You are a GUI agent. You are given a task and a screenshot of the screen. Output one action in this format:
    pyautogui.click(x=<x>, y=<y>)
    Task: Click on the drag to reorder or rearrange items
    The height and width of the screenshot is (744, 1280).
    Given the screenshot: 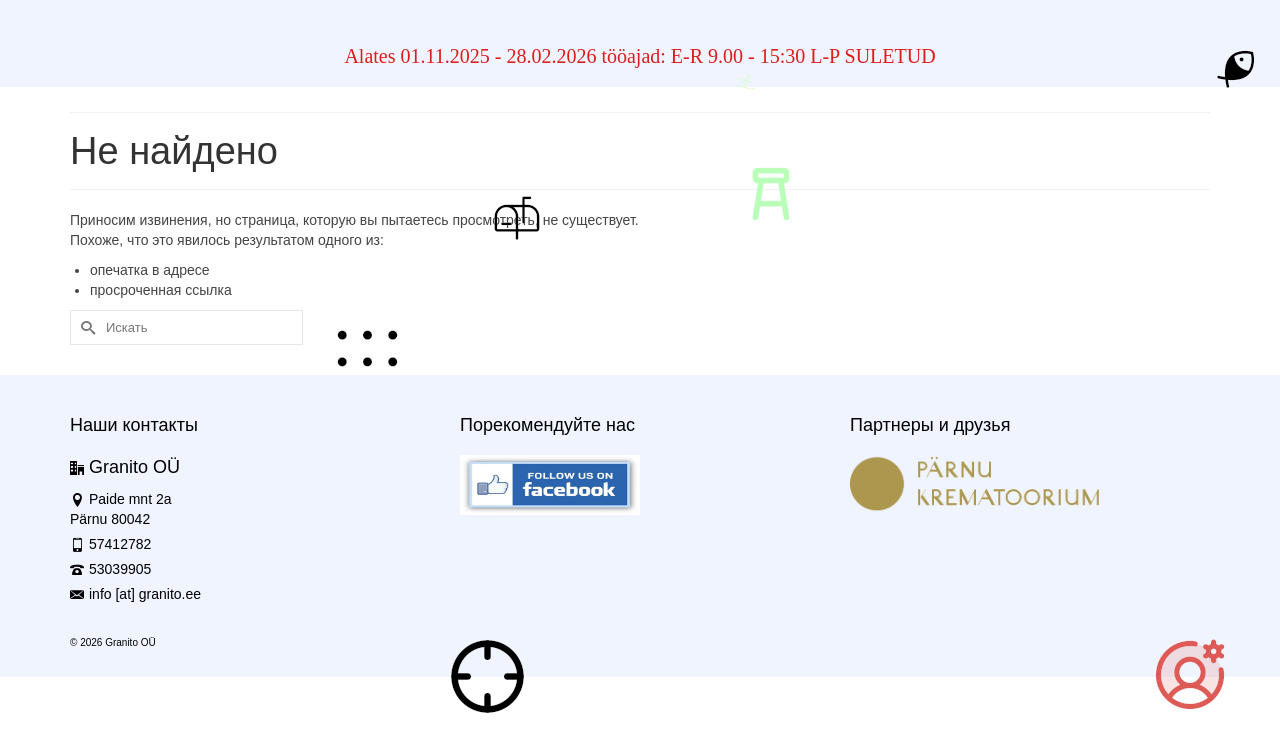 What is the action you would take?
    pyautogui.click(x=367, y=348)
    